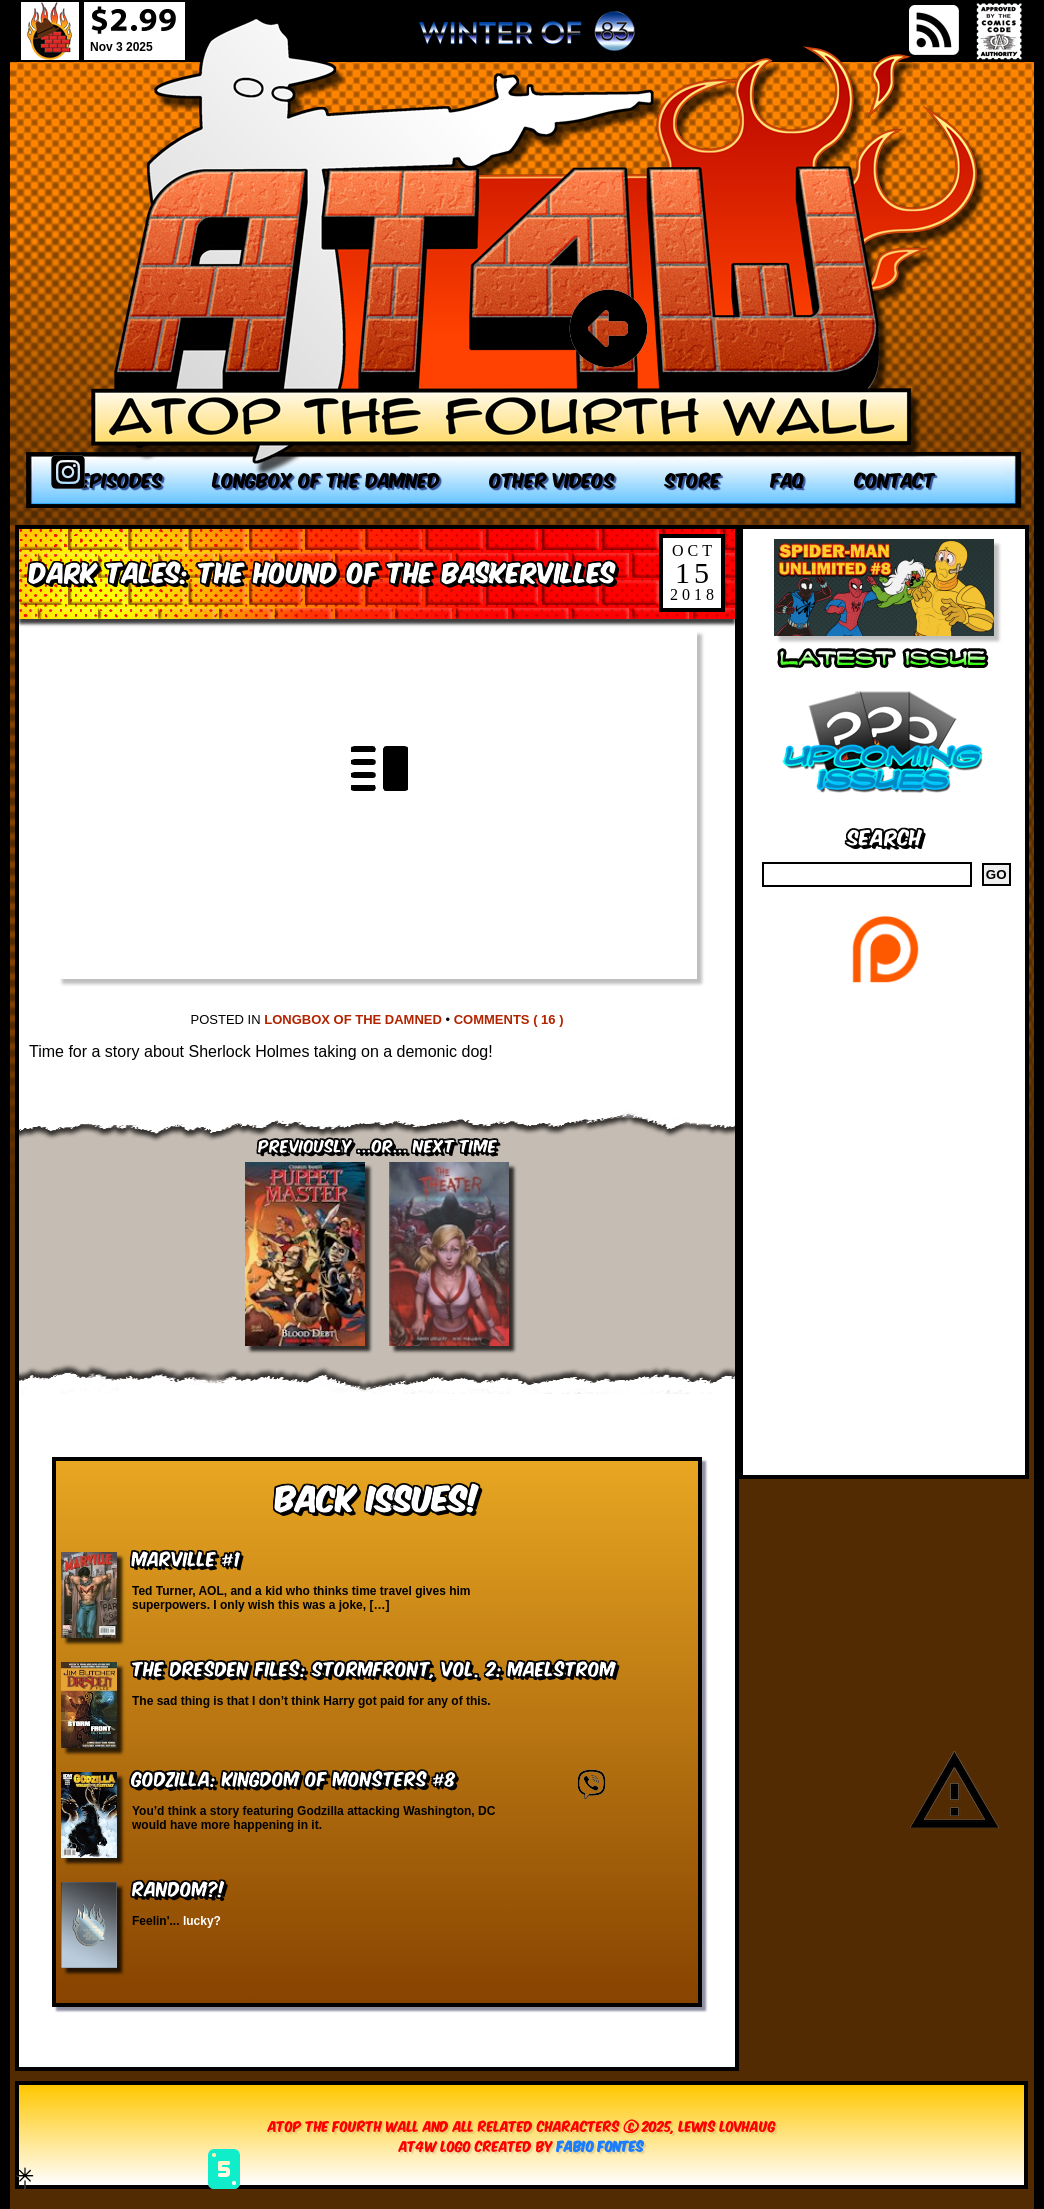 Image resolution: width=1044 pixels, height=2209 pixels. What do you see at coordinates (68, 472) in the screenshot?
I see `open Instagram app` at bounding box center [68, 472].